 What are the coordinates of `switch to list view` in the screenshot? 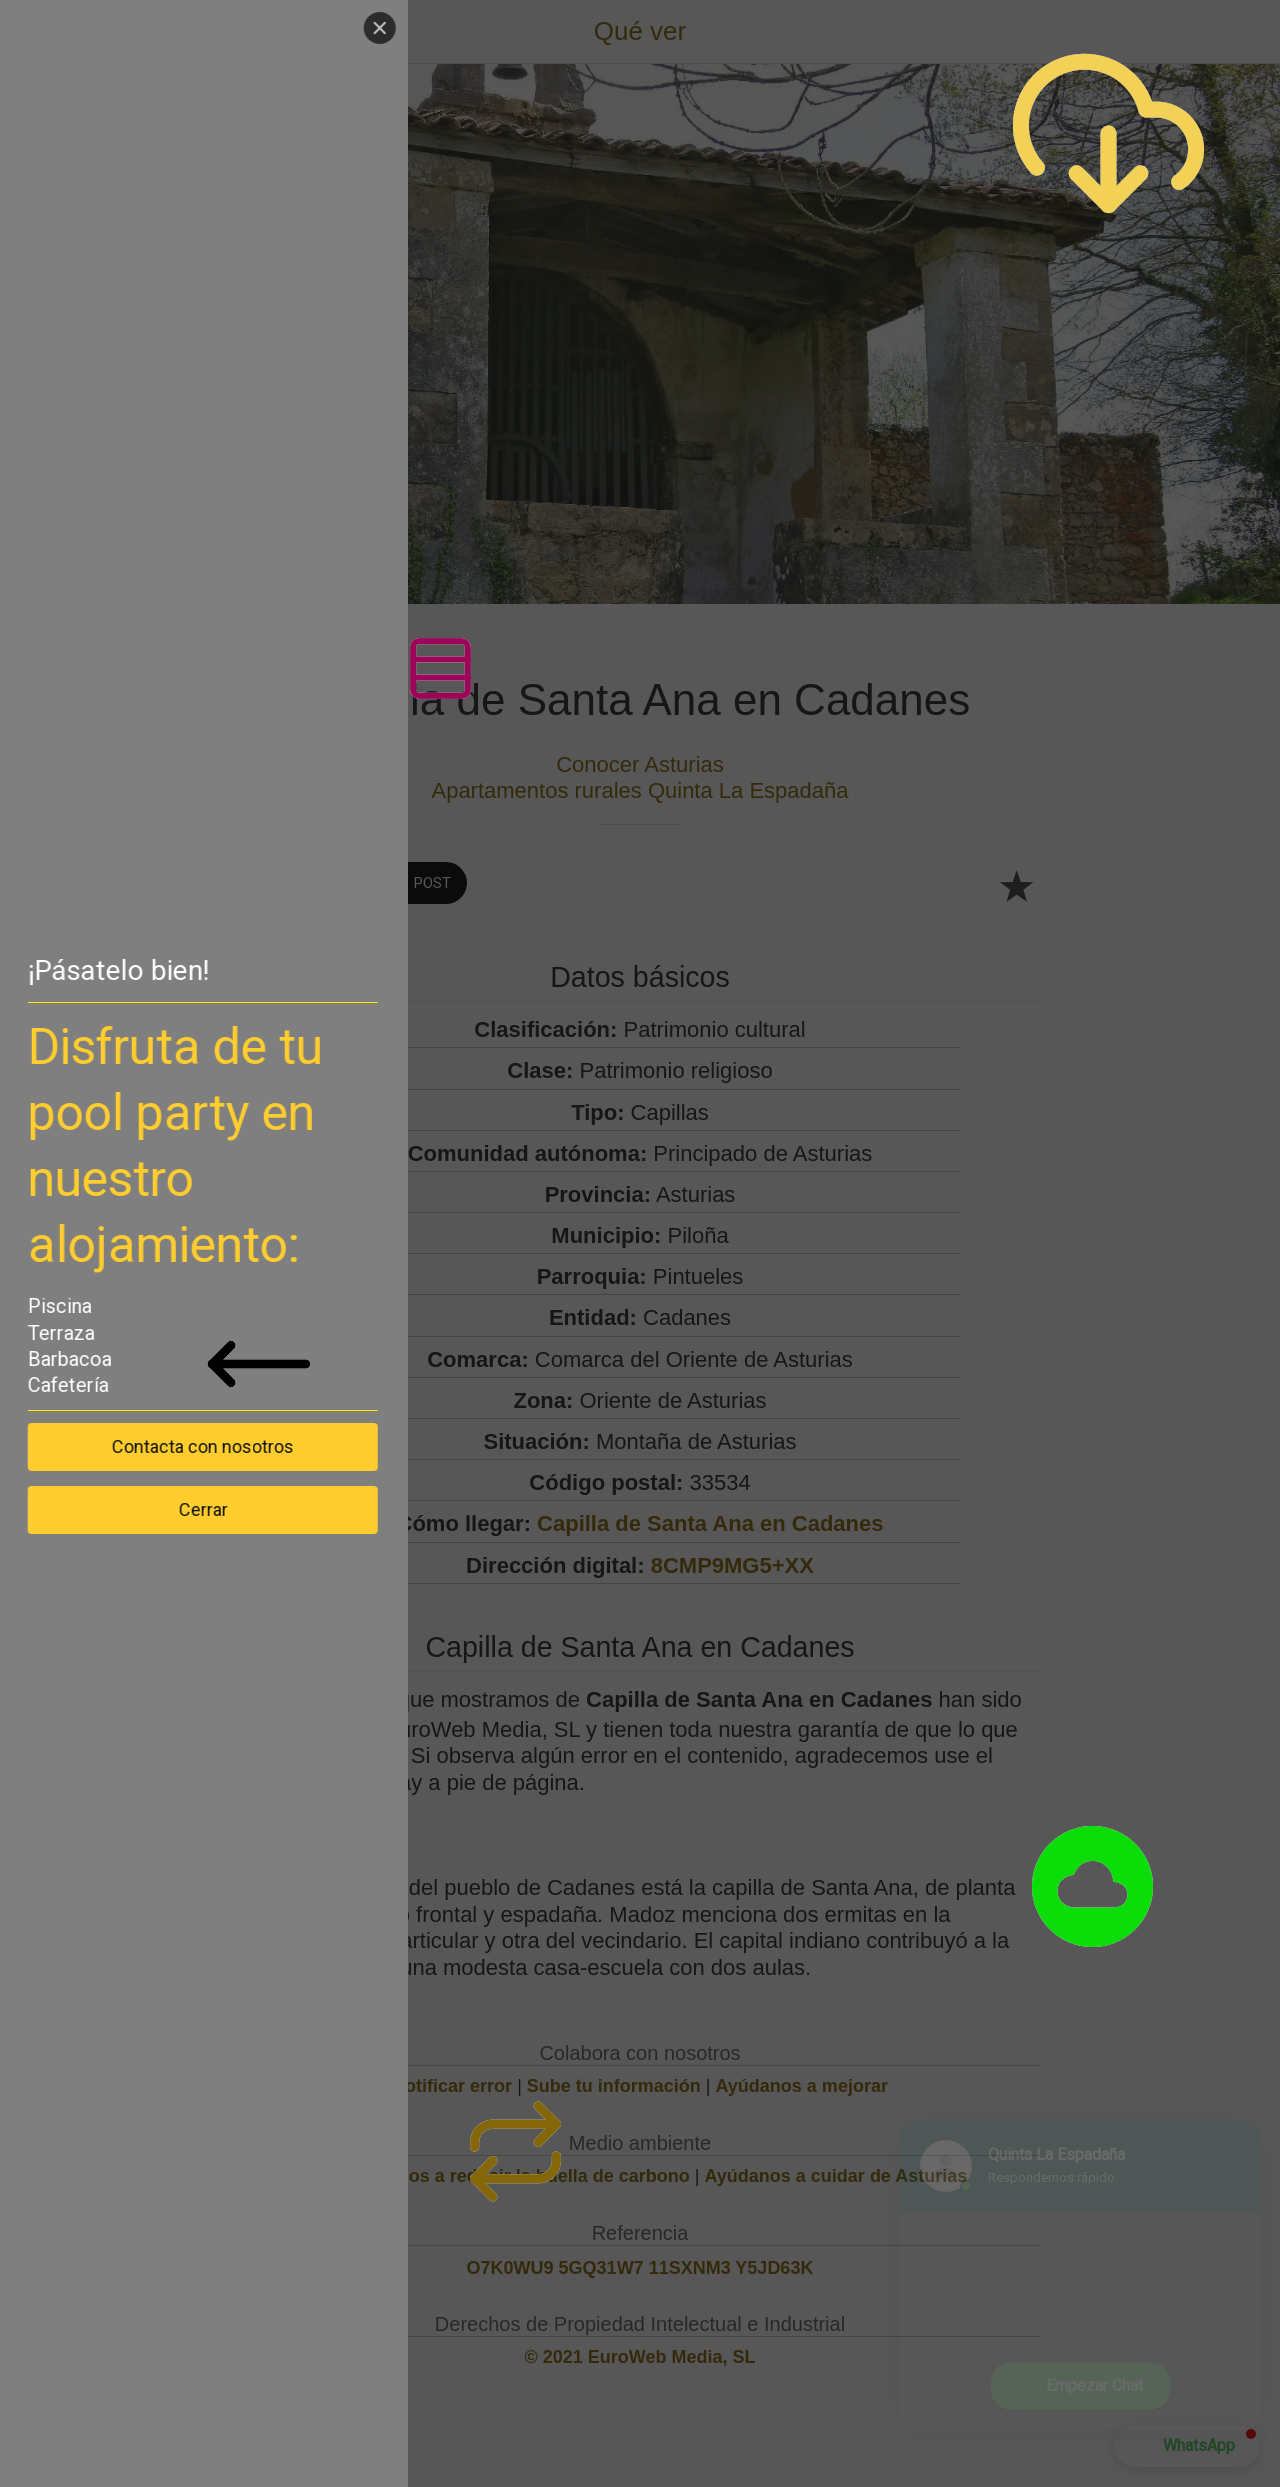 It's located at (440, 668).